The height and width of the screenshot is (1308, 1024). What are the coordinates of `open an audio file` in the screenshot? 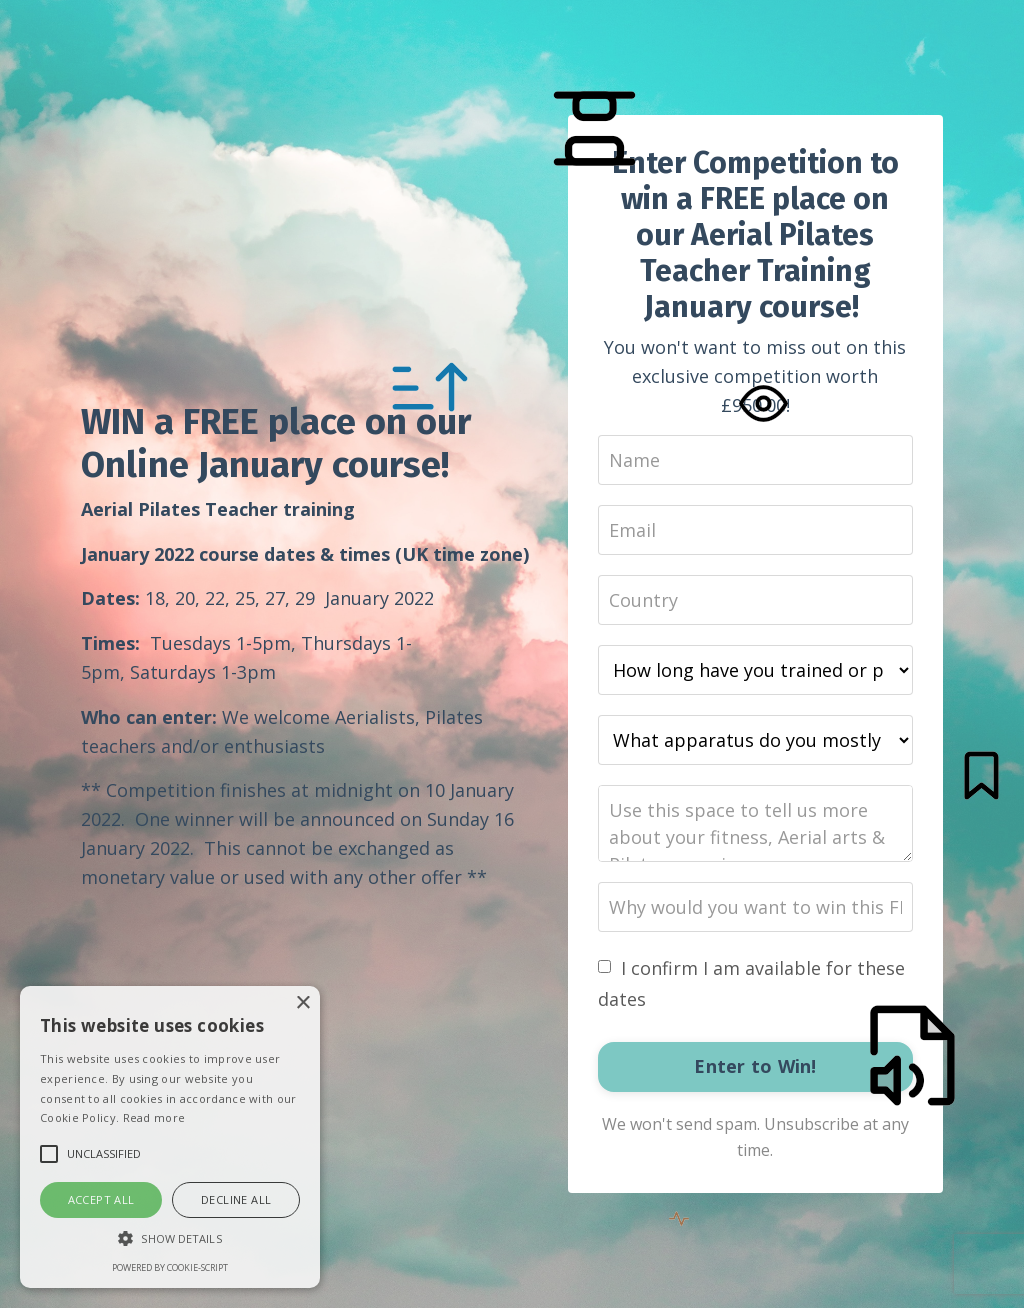 It's located at (912, 1055).